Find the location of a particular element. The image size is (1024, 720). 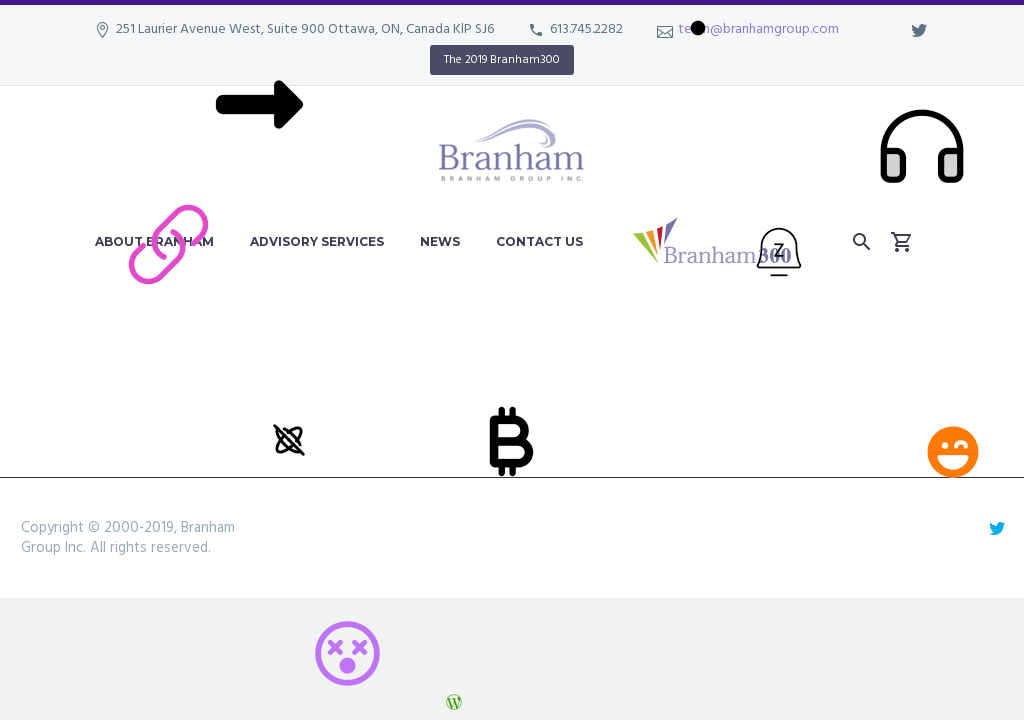

wordpress logo is located at coordinates (454, 702).